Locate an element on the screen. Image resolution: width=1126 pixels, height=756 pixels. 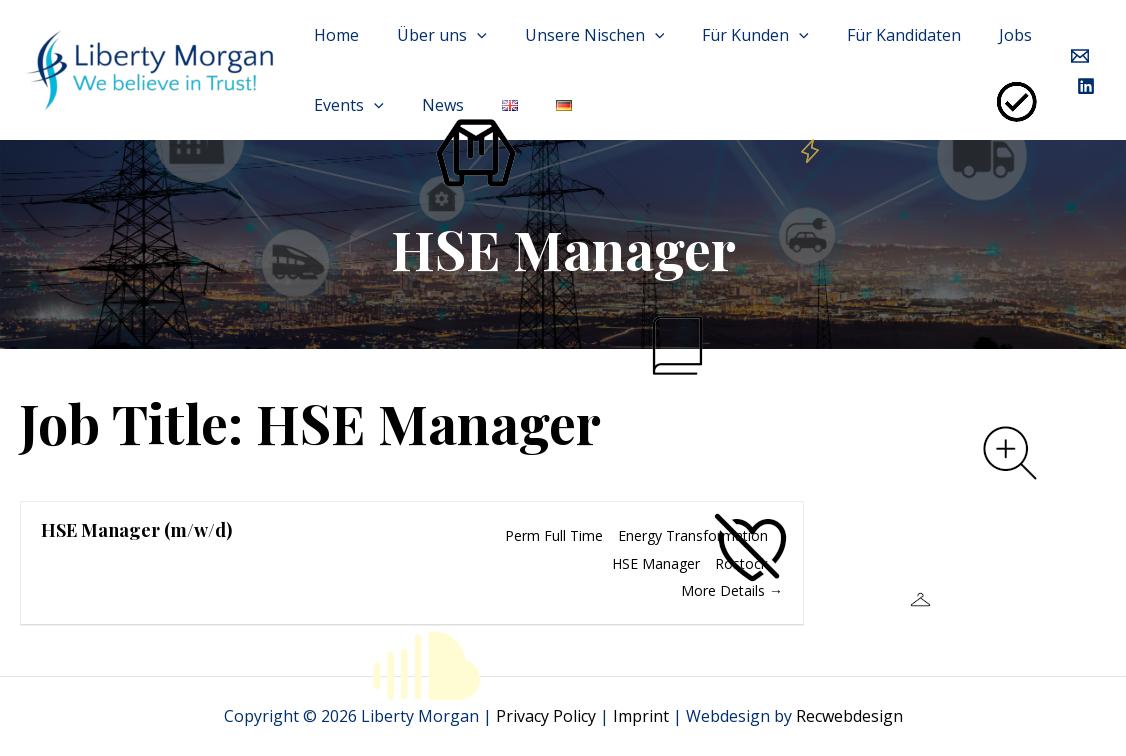
zoom in on content is located at coordinates (1010, 453).